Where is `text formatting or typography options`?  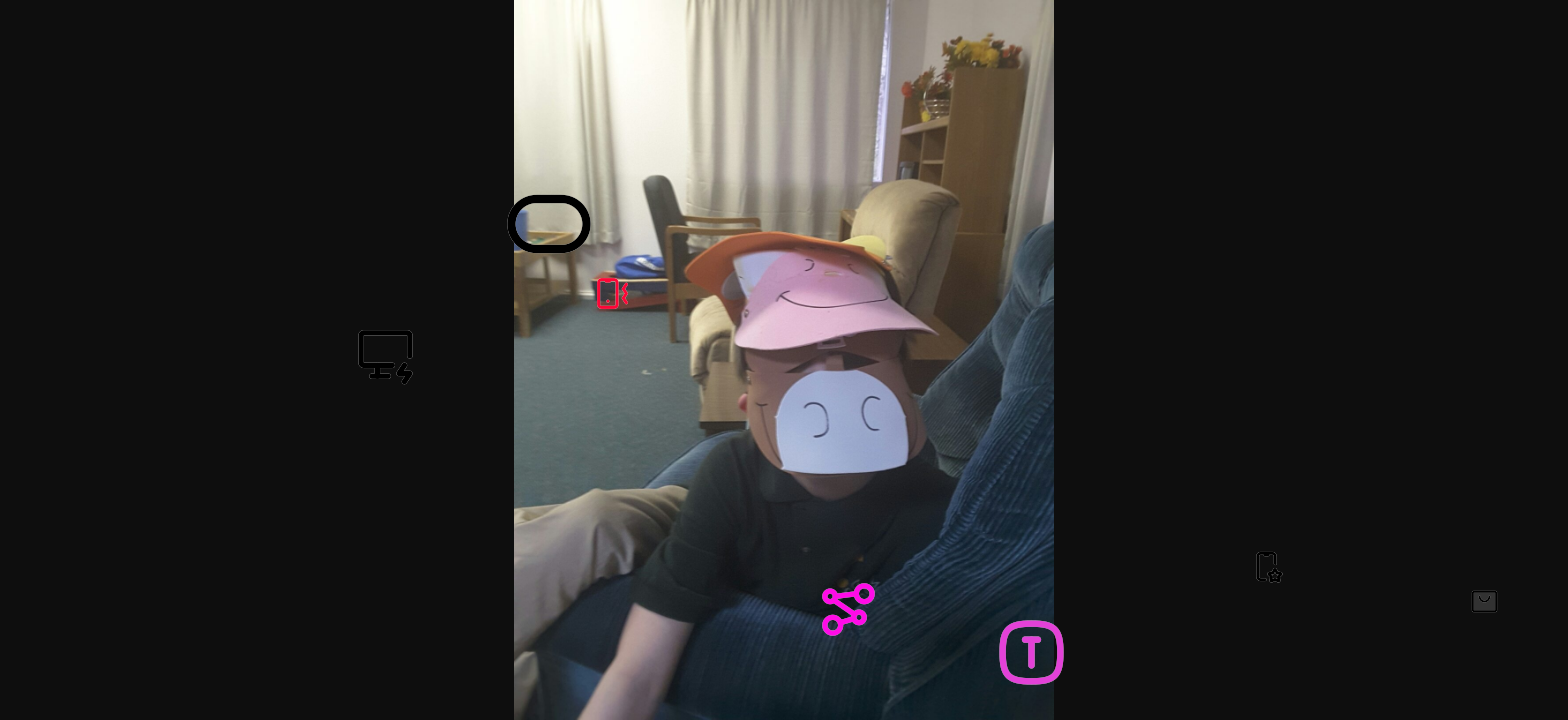
text formatting or typography options is located at coordinates (1031, 652).